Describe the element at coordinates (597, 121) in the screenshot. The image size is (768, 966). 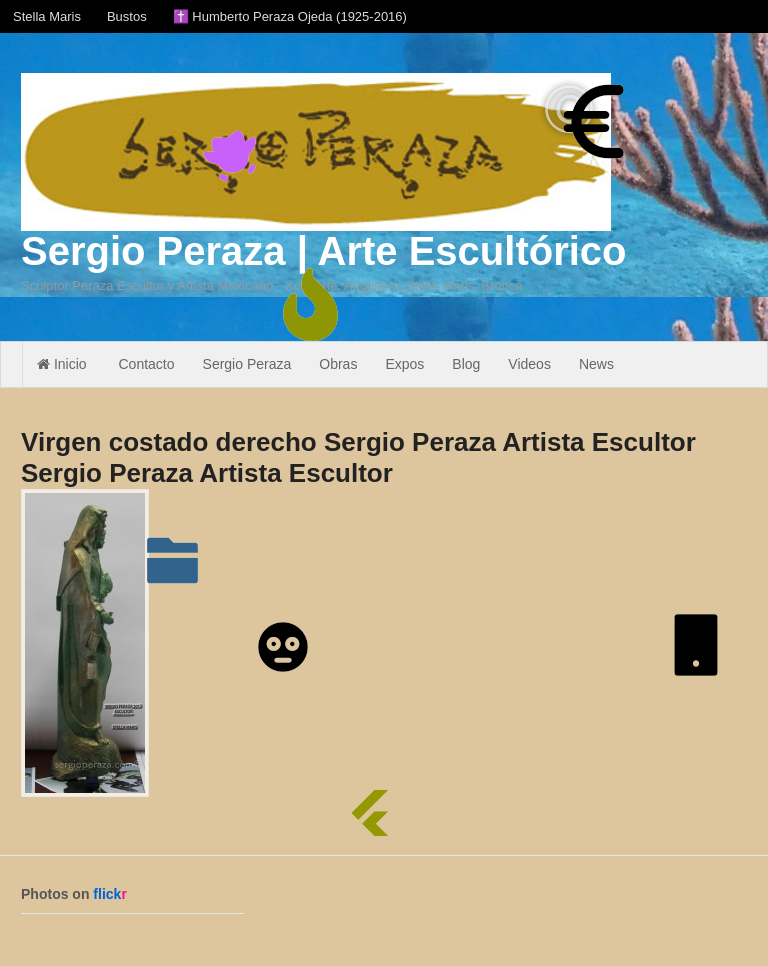
I see `view price in euros` at that location.